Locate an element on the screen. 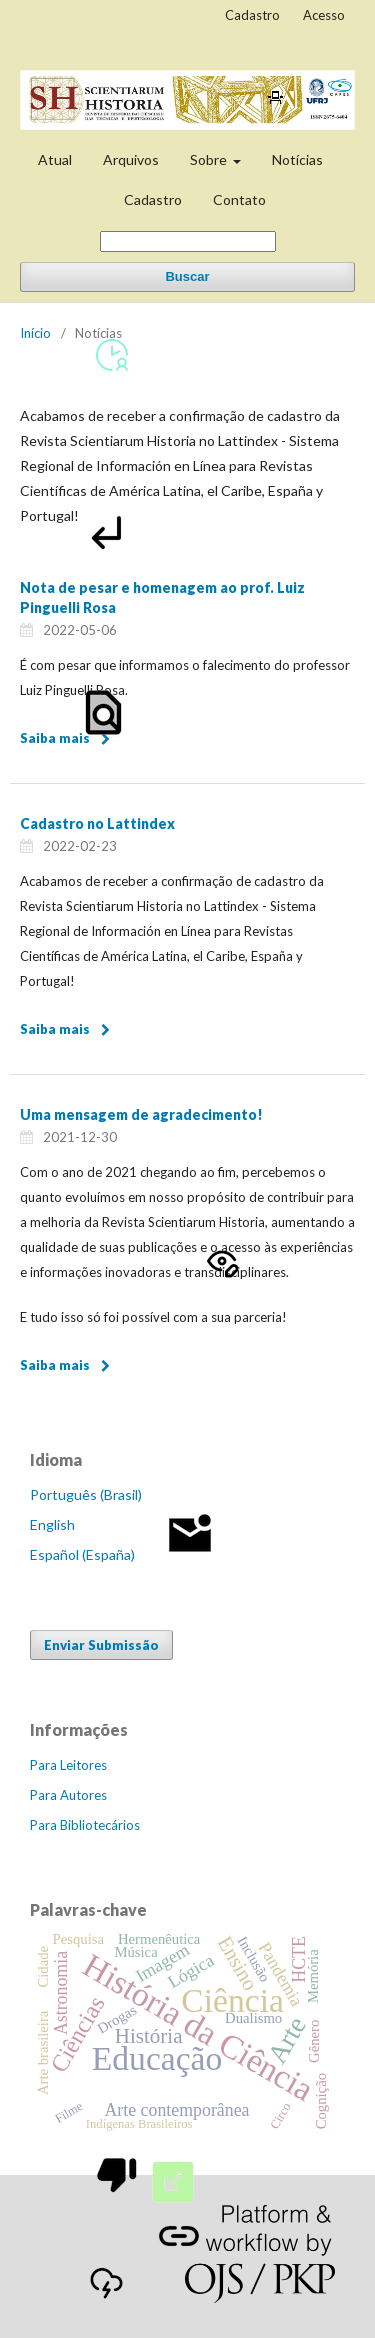 The width and height of the screenshot is (375, 2338). indicates thunderstorm or severe weather conditions is located at coordinates (106, 2282).